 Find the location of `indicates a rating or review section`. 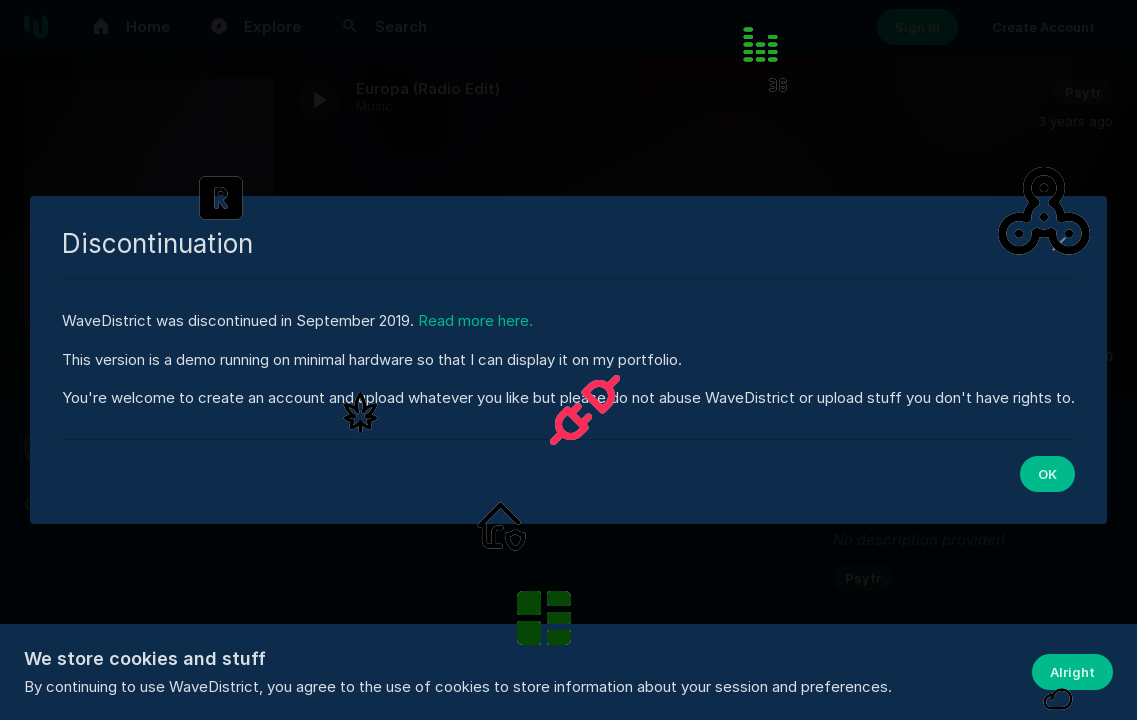

indicates a rating or review section is located at coordinates (221, 198).